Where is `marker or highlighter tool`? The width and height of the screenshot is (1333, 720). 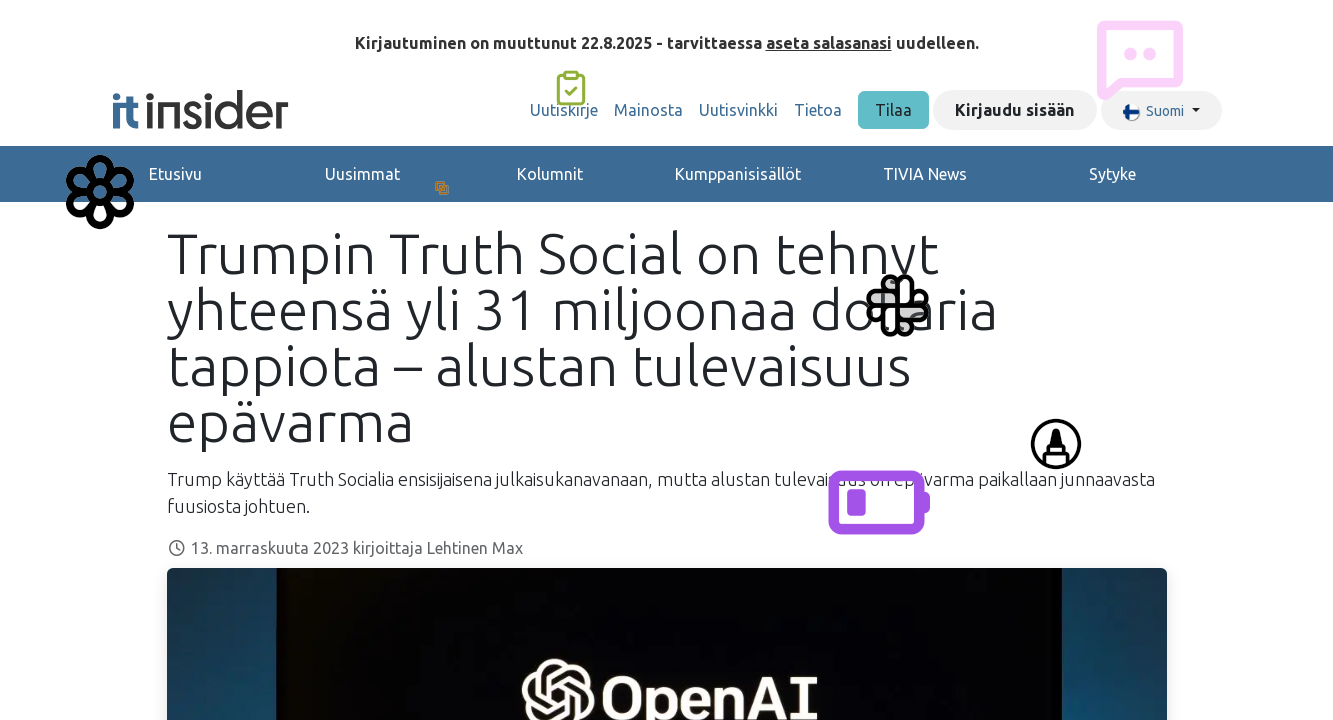
marker or highlighter tool is located at coordinates (1056, 444).